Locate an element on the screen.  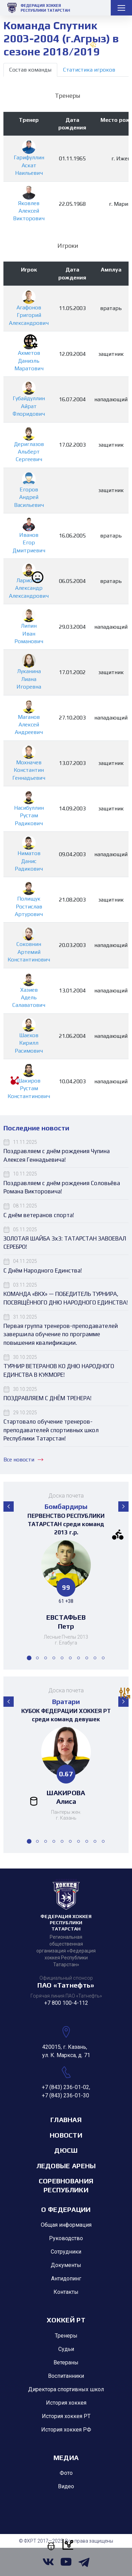
report a bug or issue is located at coordinates (51, 2546).